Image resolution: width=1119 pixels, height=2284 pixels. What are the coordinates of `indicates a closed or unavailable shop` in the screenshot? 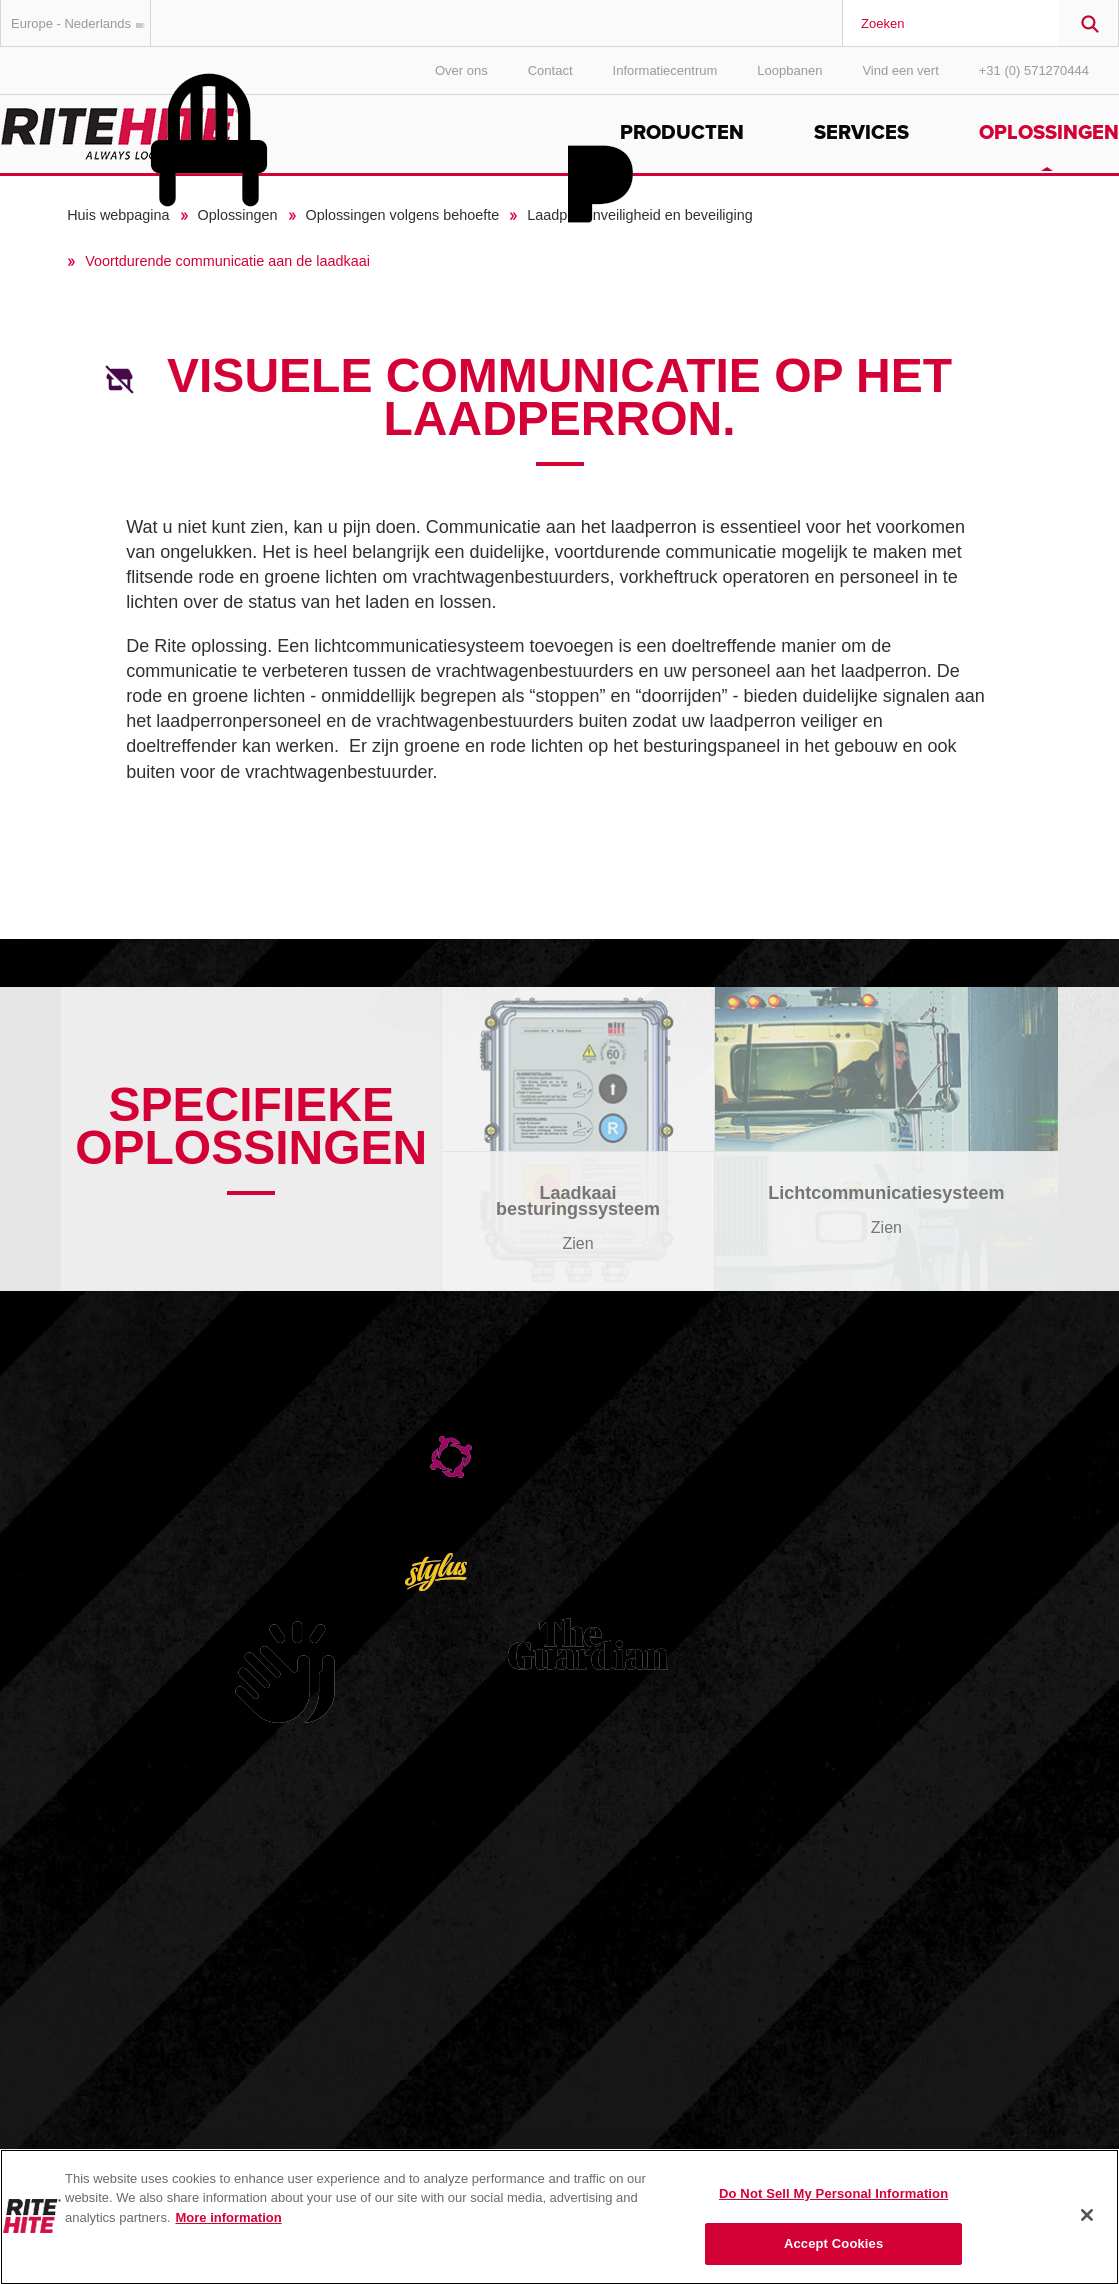 It's located at (119, 379).